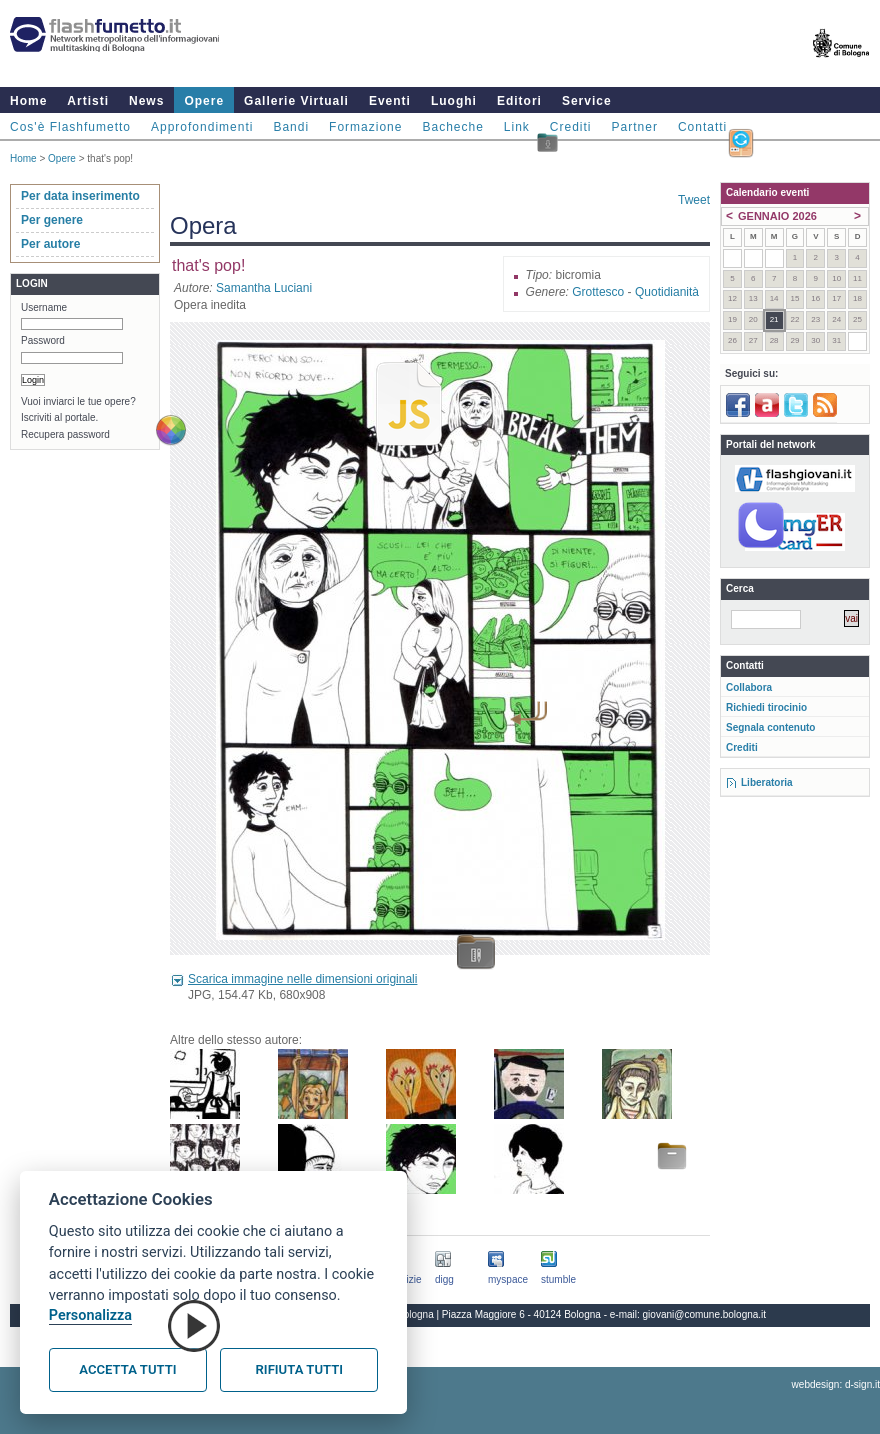 This screenshot has height=1434, width=880. What do you see at coordinates (741, 143) in the screenshot?
I see `system package updates available` at bounding box center [741, 143].